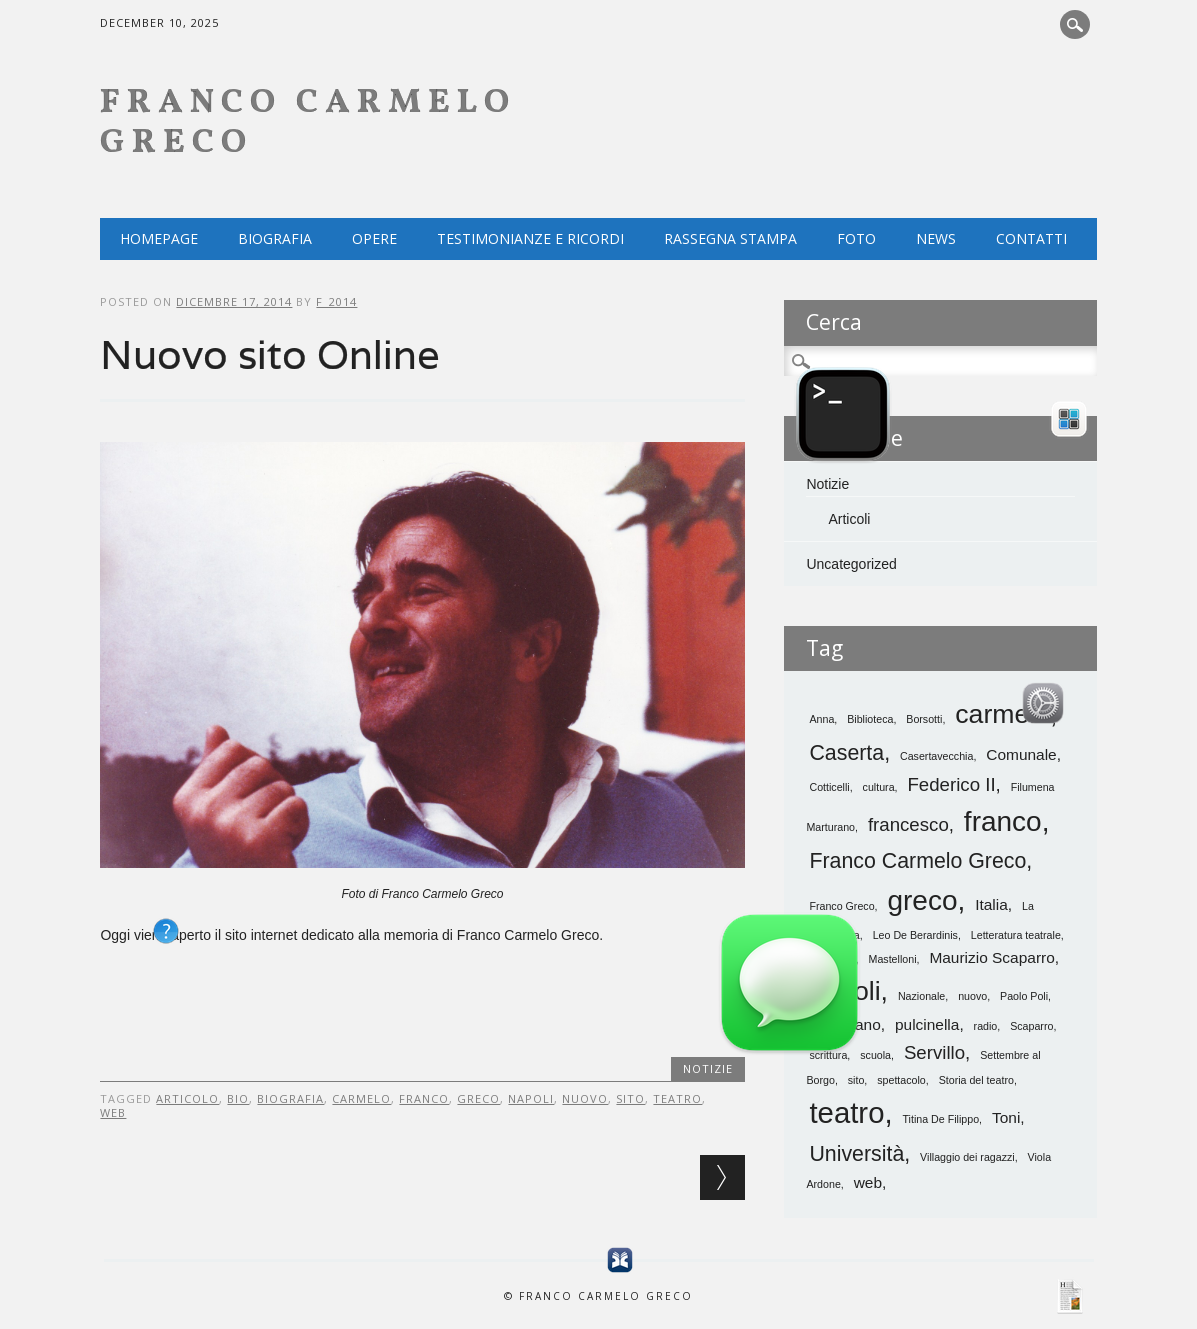  I want to click on open a document or text file, so click(1070, 1296).